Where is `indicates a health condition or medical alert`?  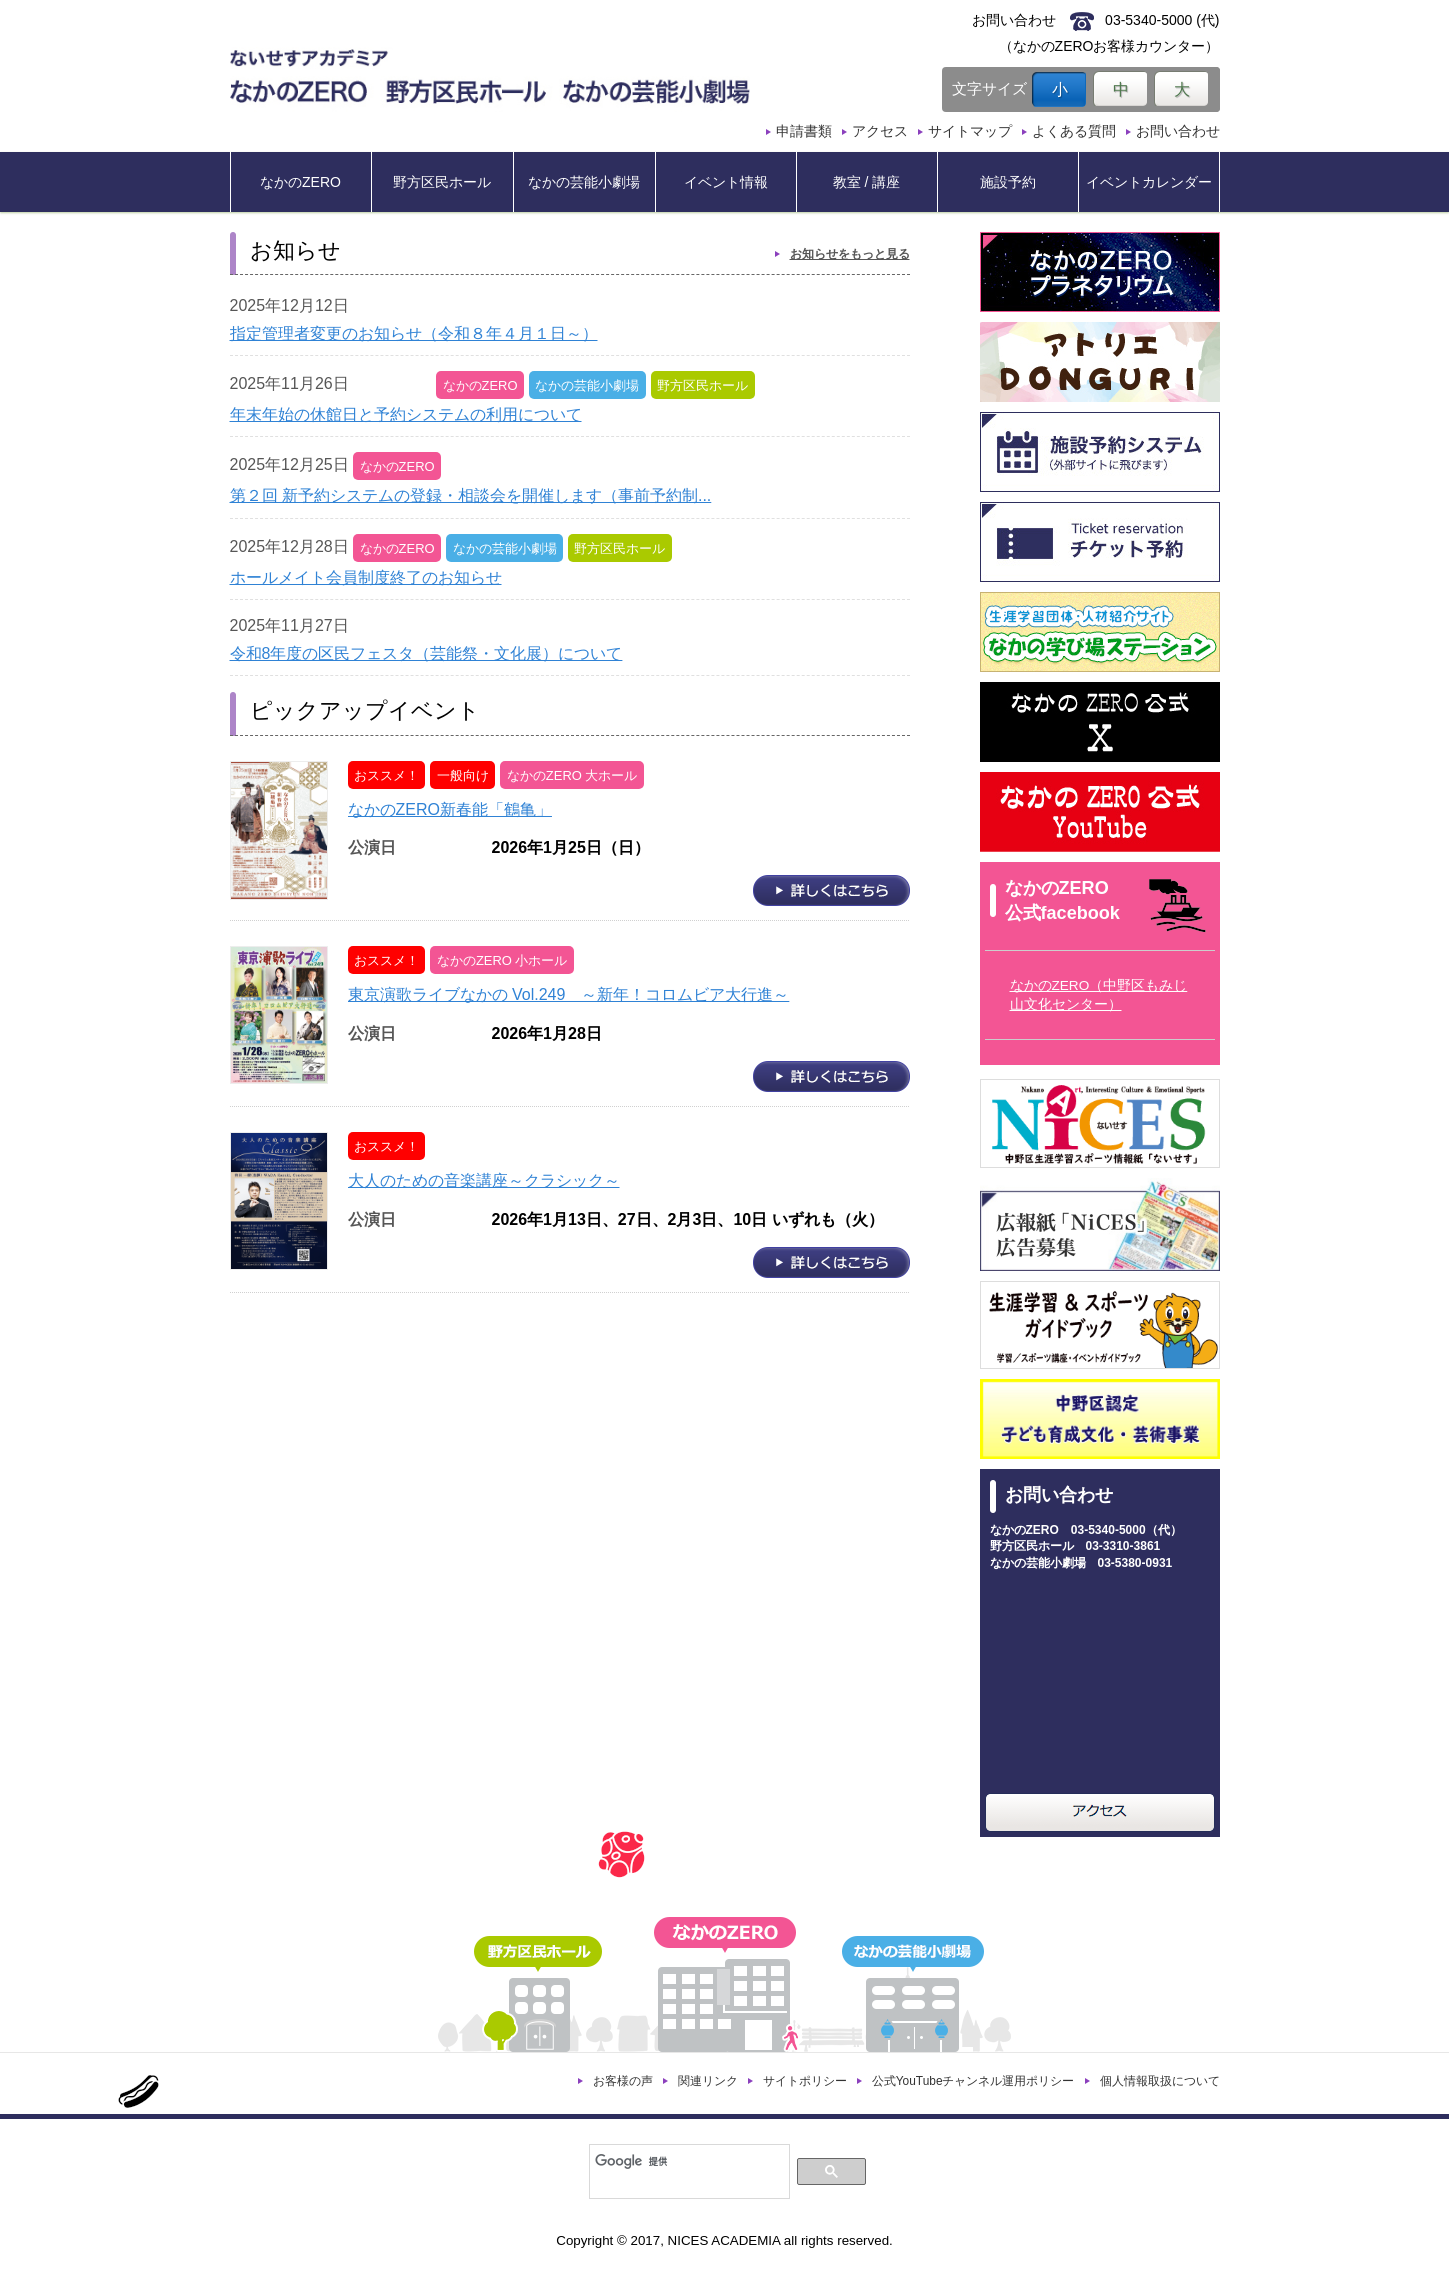
indicates a health condition or medical alert is located at coordinates (621, 1854).